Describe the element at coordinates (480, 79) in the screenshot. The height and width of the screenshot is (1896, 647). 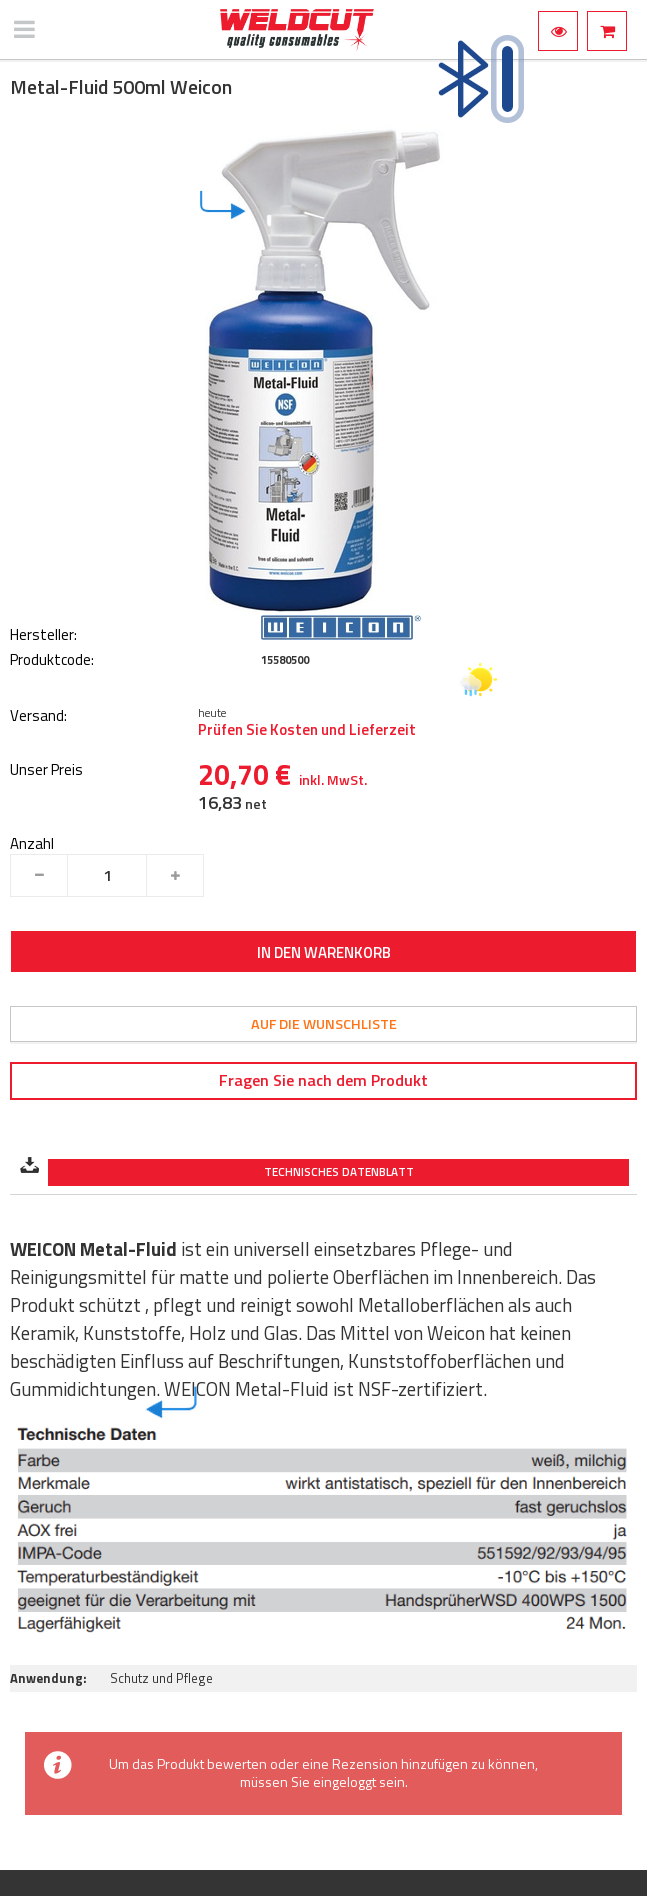
I see `view bluetooth device battery status` at that location.